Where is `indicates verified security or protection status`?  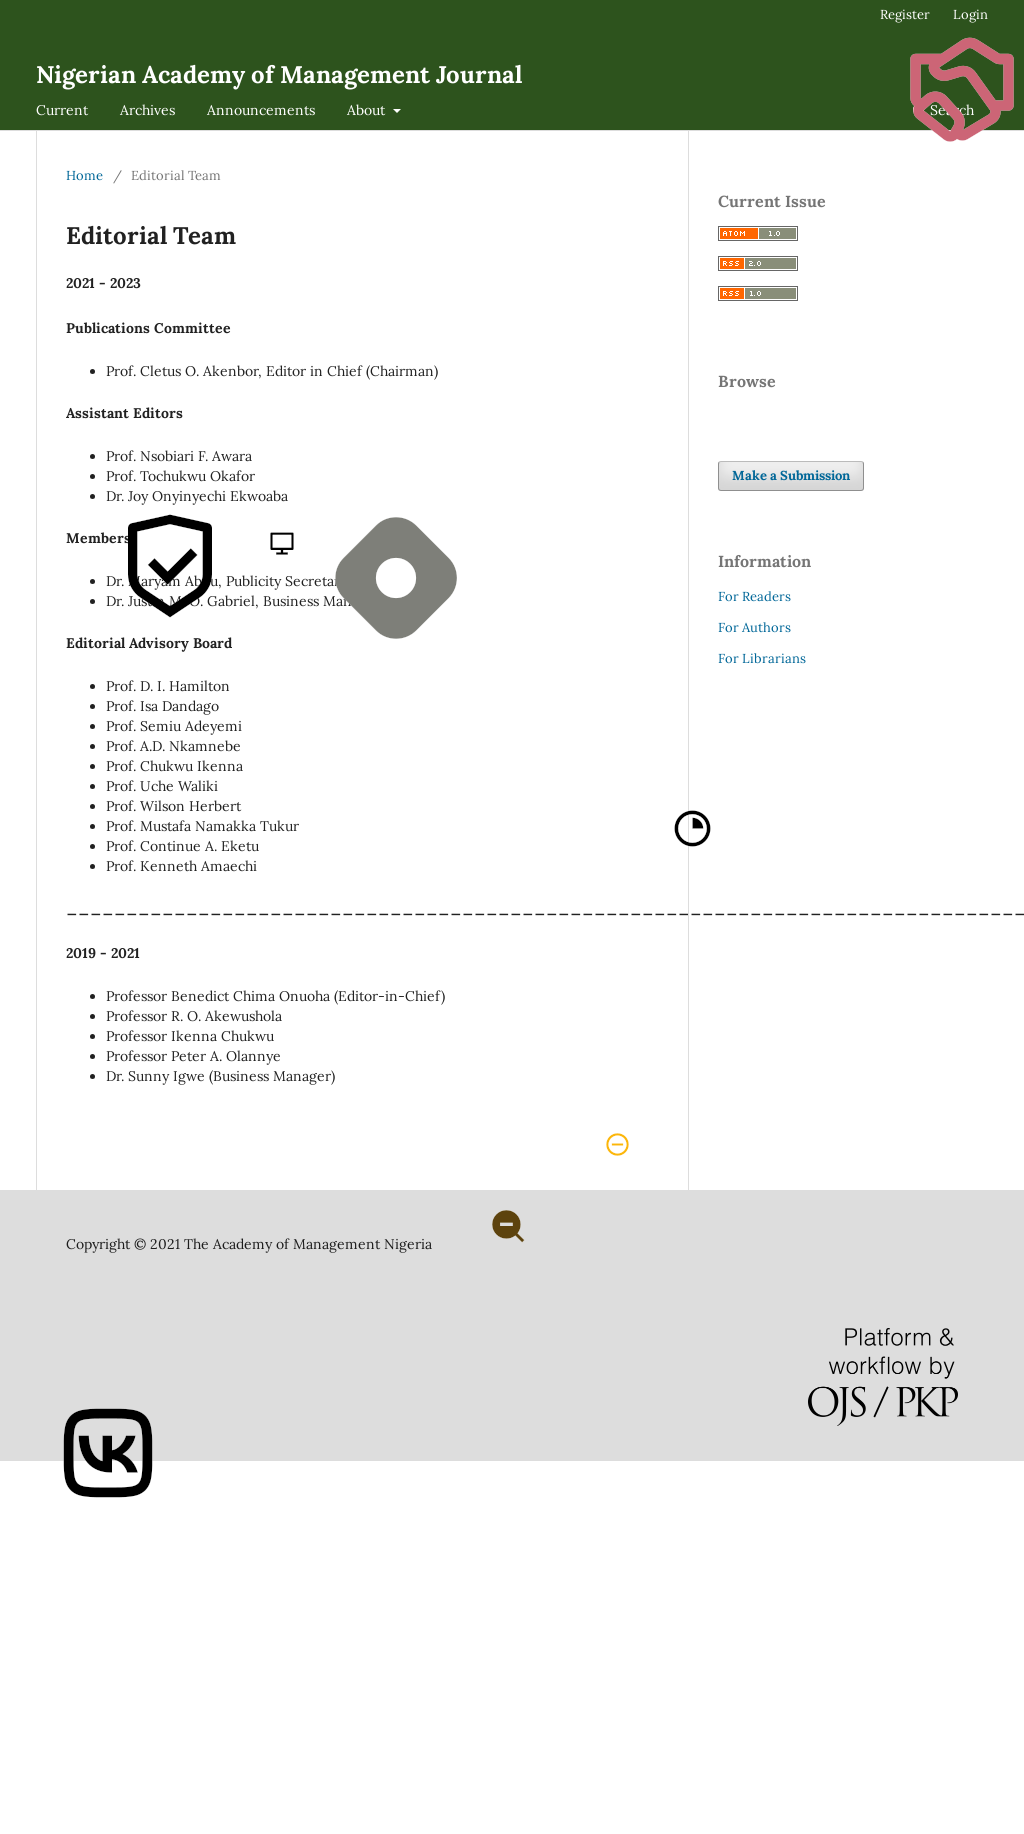 indicates verified security or protection status is located at coordinates (170, 566).